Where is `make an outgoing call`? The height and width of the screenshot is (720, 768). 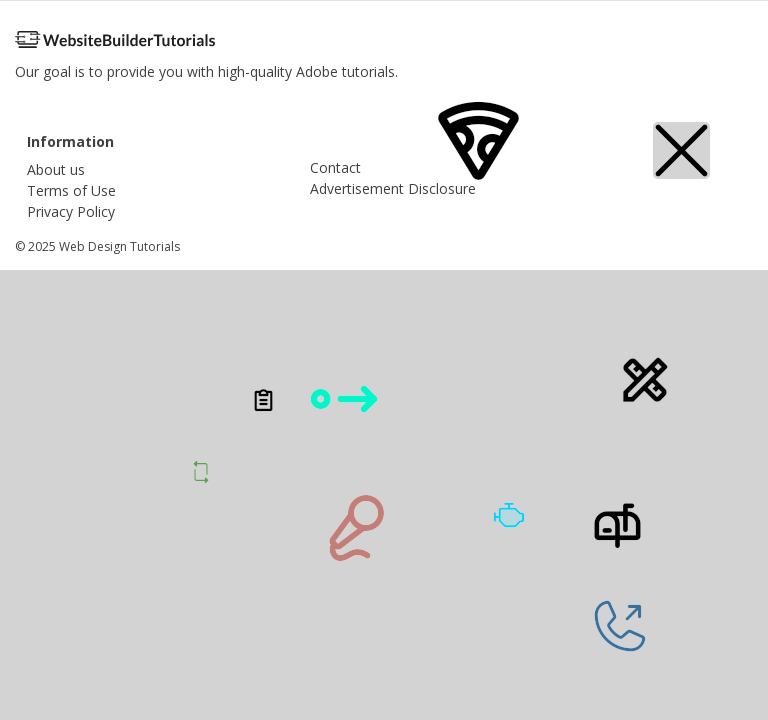 make an outgoing call is located at coordinates (621, 625).